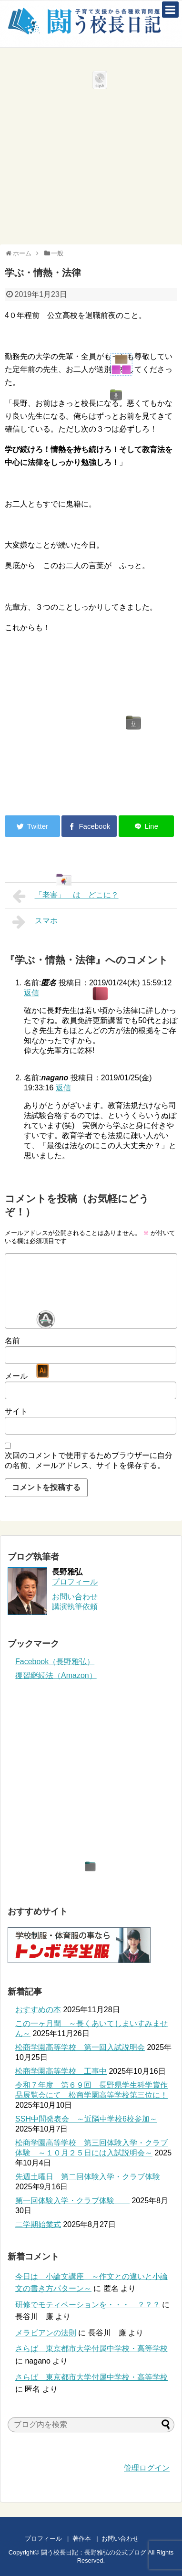 This screenshot has width=182, height=2576. I want to click on select all items in the current view, so click(121, 364).